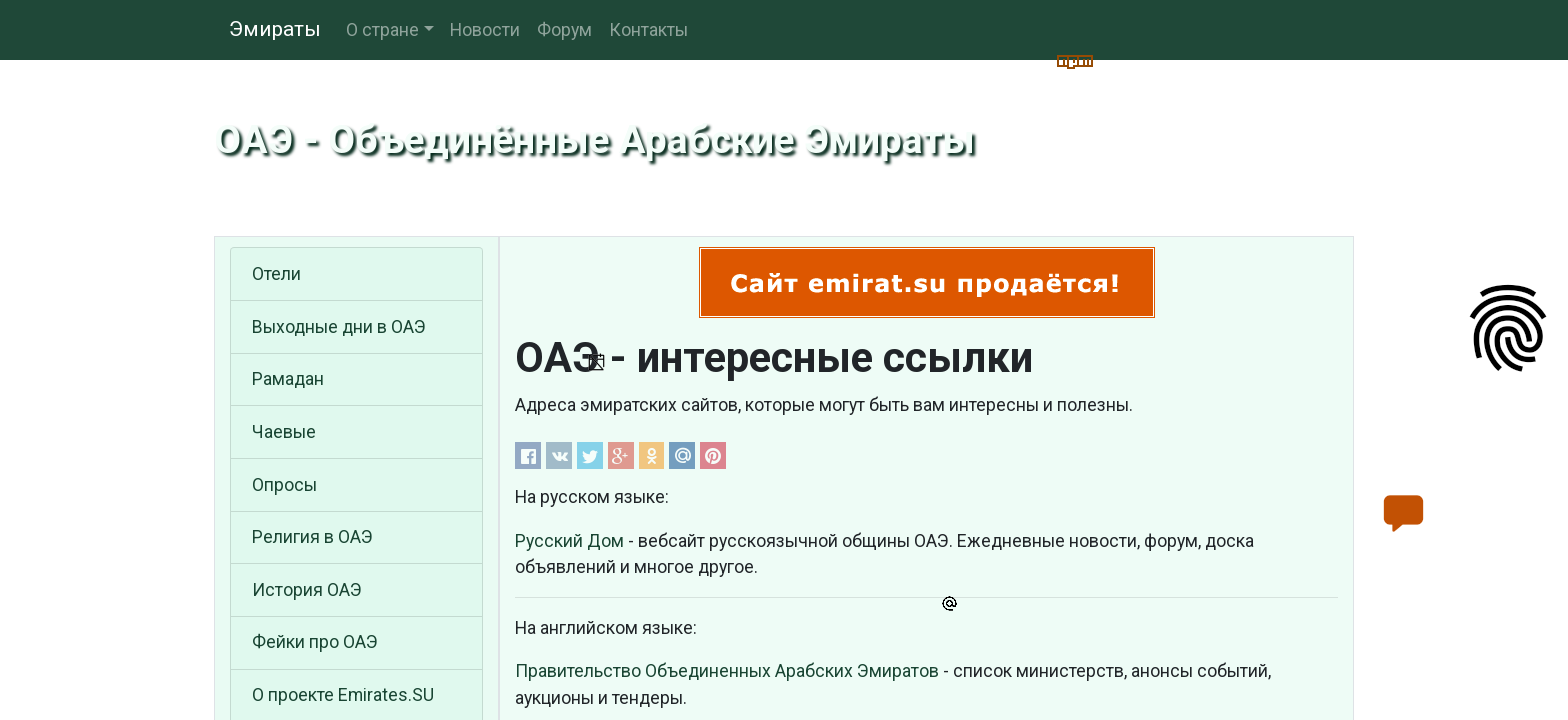 The width and height of the screenshot is (1568, 720). What do you see at coordinates (596, 362) in the screenshot?
I see `calendar feature disabled or unavailable` at bounding box center [596, 362].